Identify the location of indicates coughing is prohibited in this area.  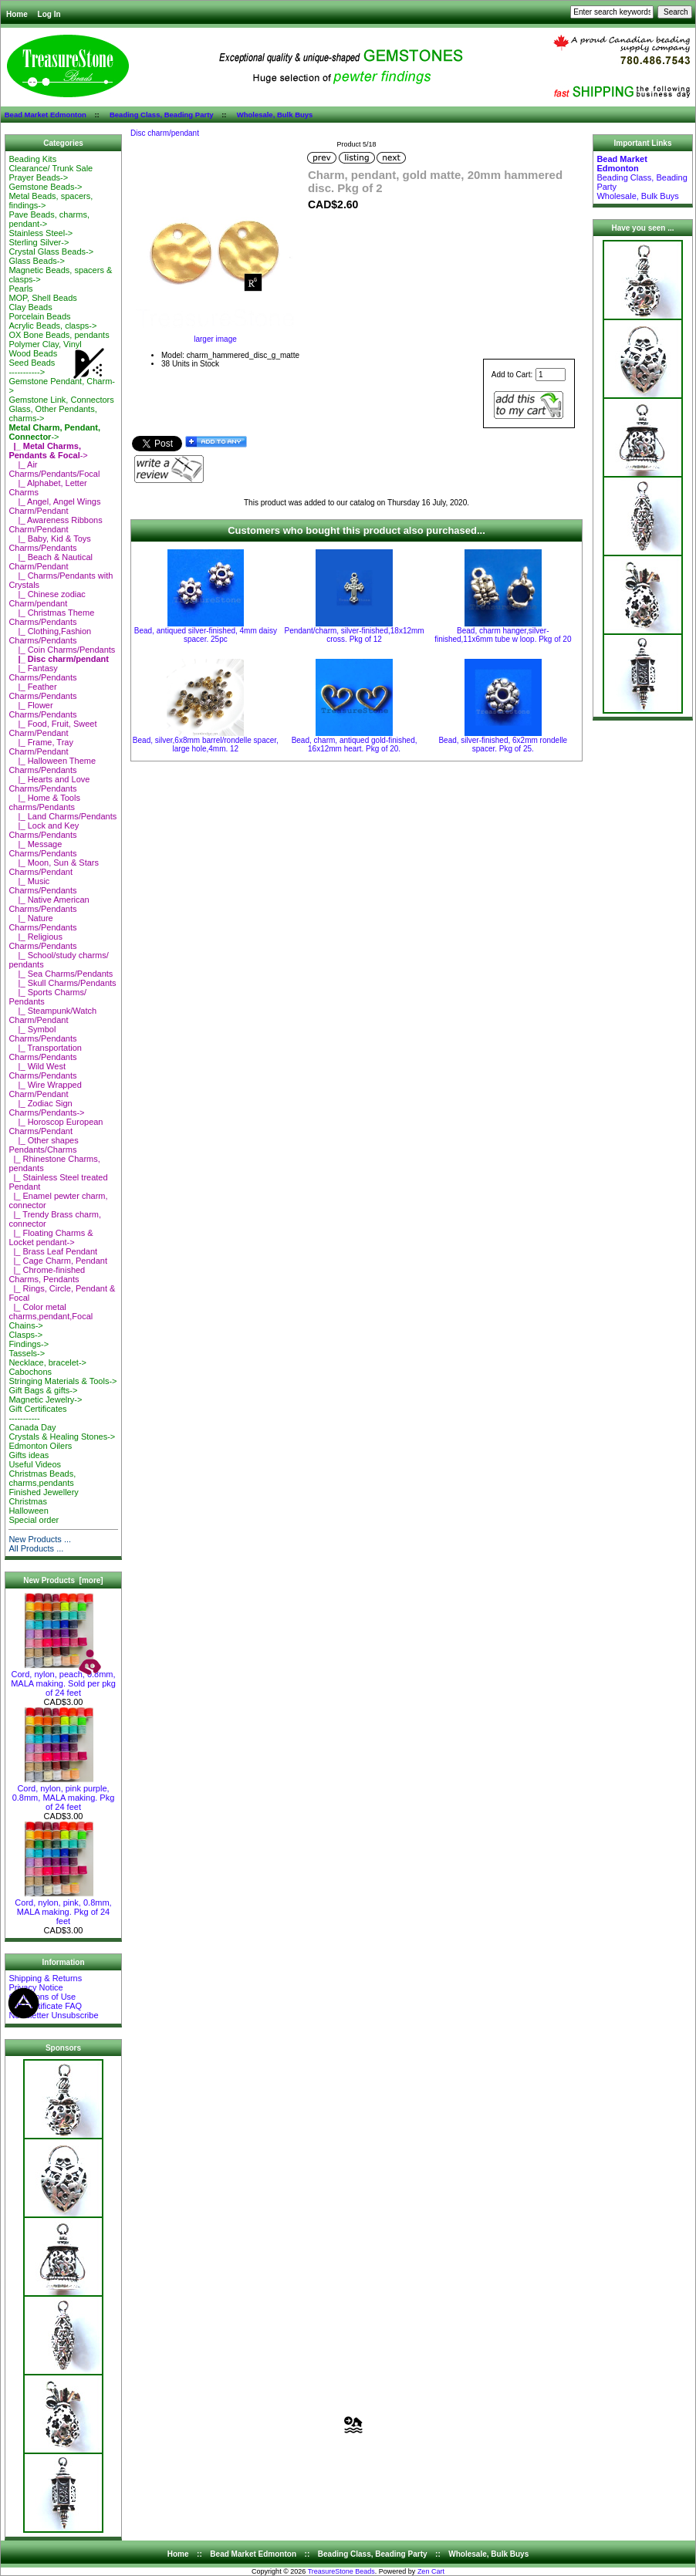
(89, 363).